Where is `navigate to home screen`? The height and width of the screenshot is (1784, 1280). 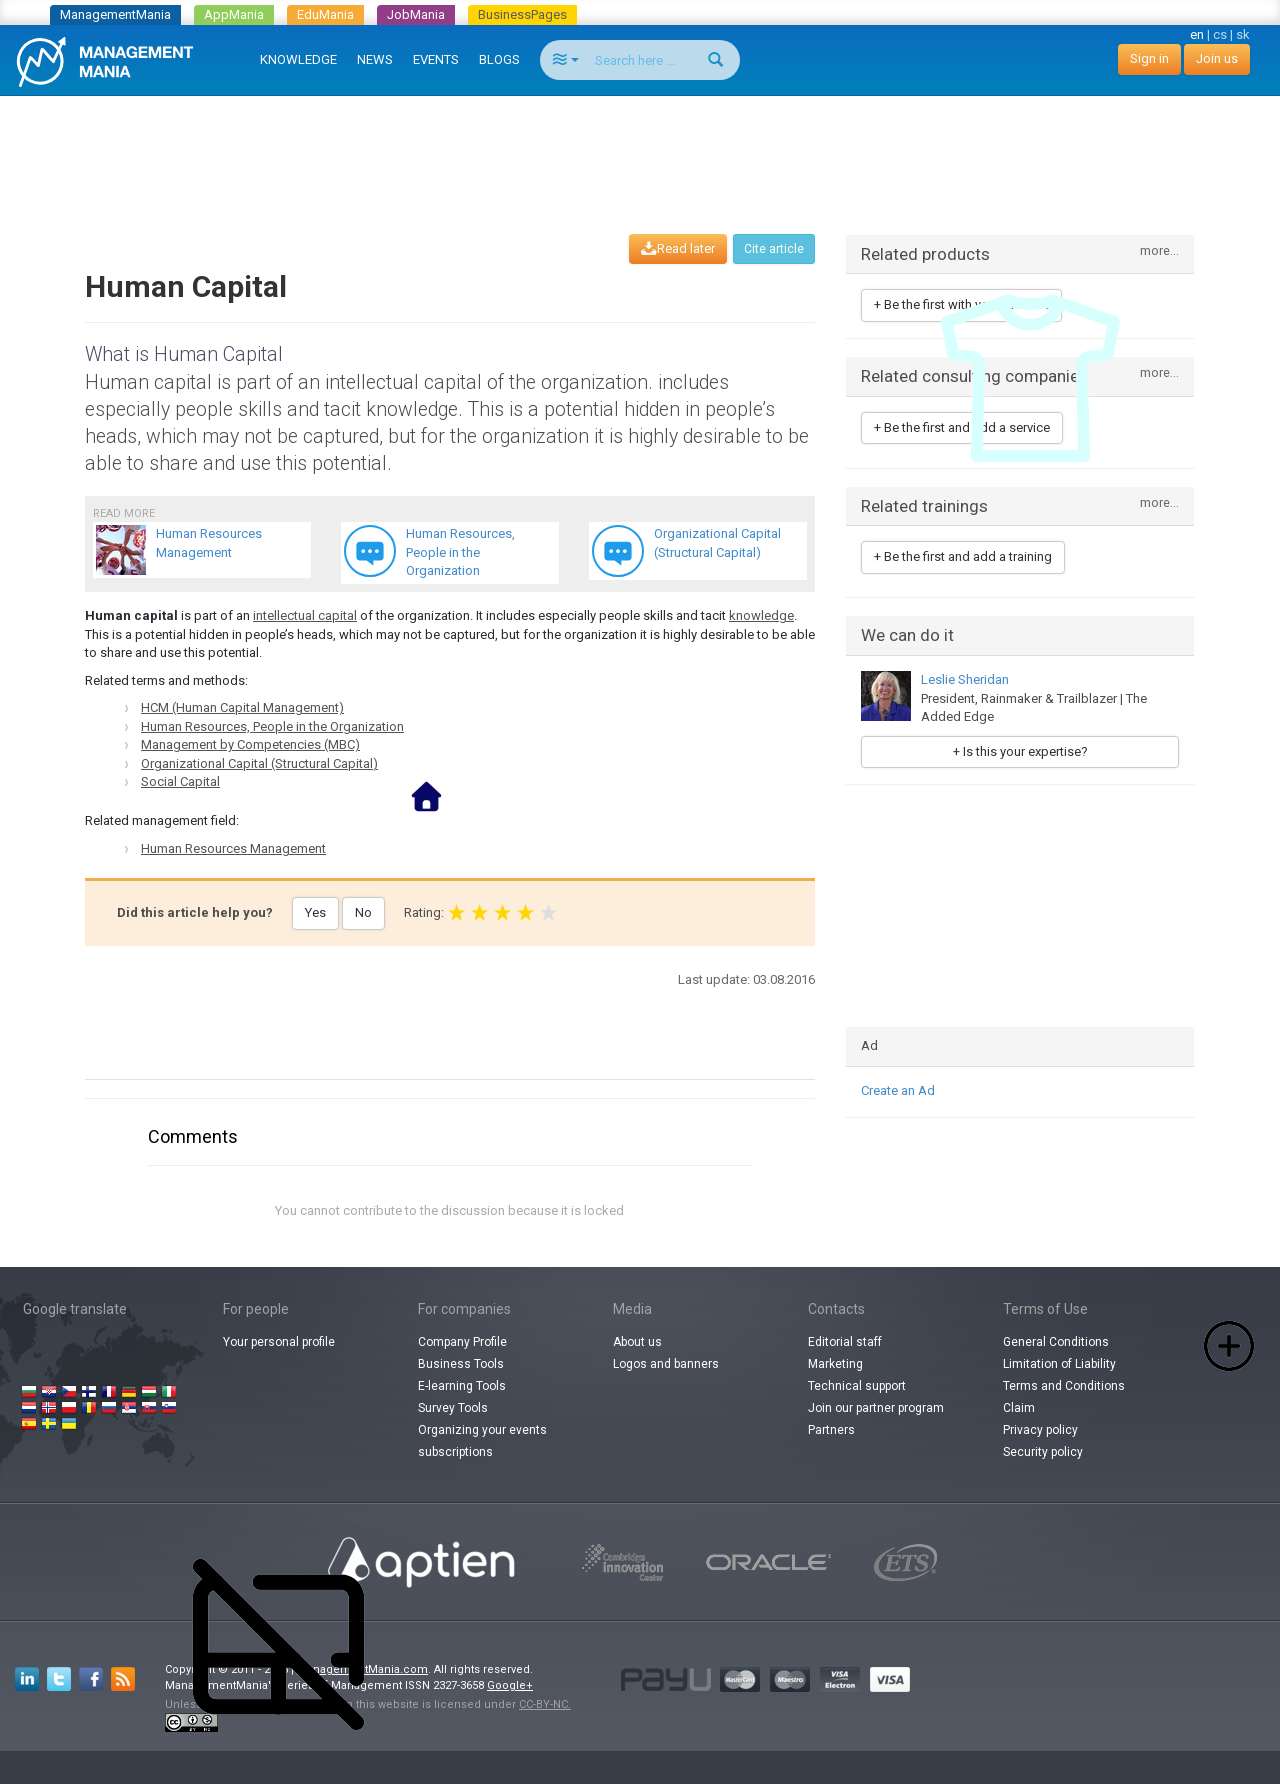 navigate to home screen is located at coordinates (426, 796).